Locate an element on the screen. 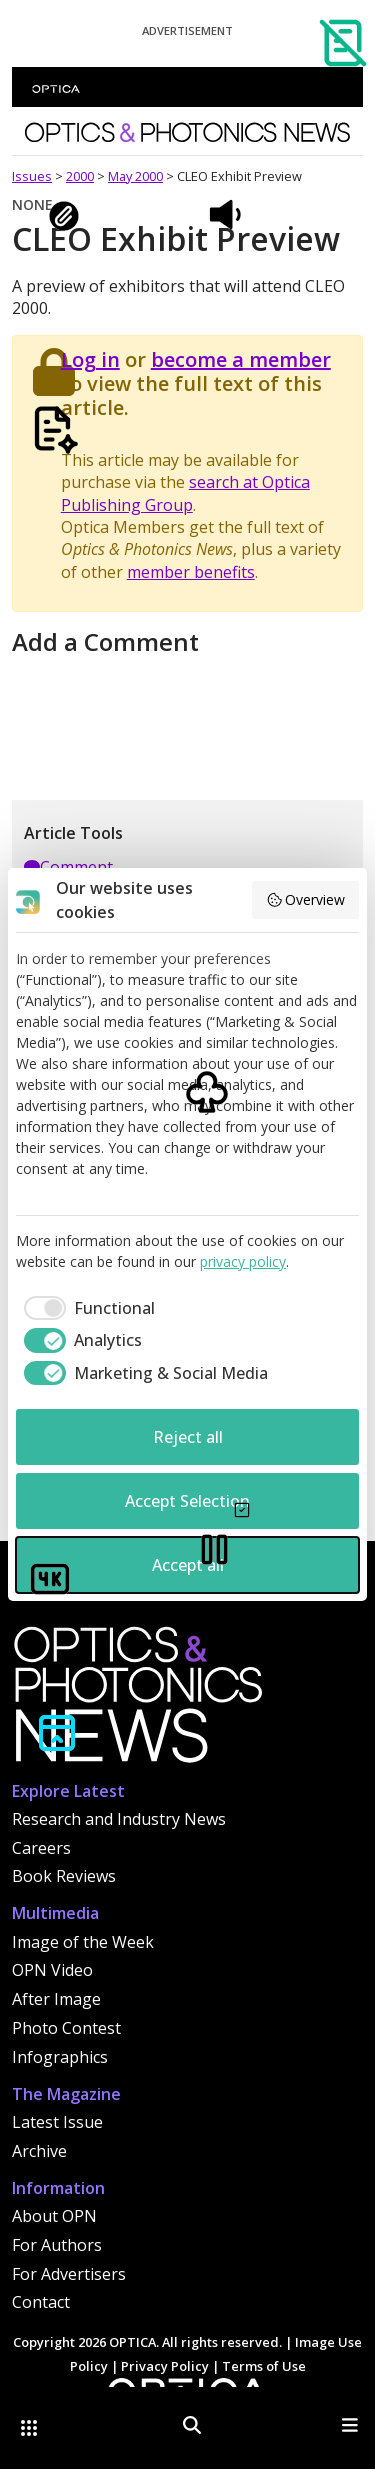 The image size is (375, 2469). attach a file to your message is located at coordinates (64, 216).